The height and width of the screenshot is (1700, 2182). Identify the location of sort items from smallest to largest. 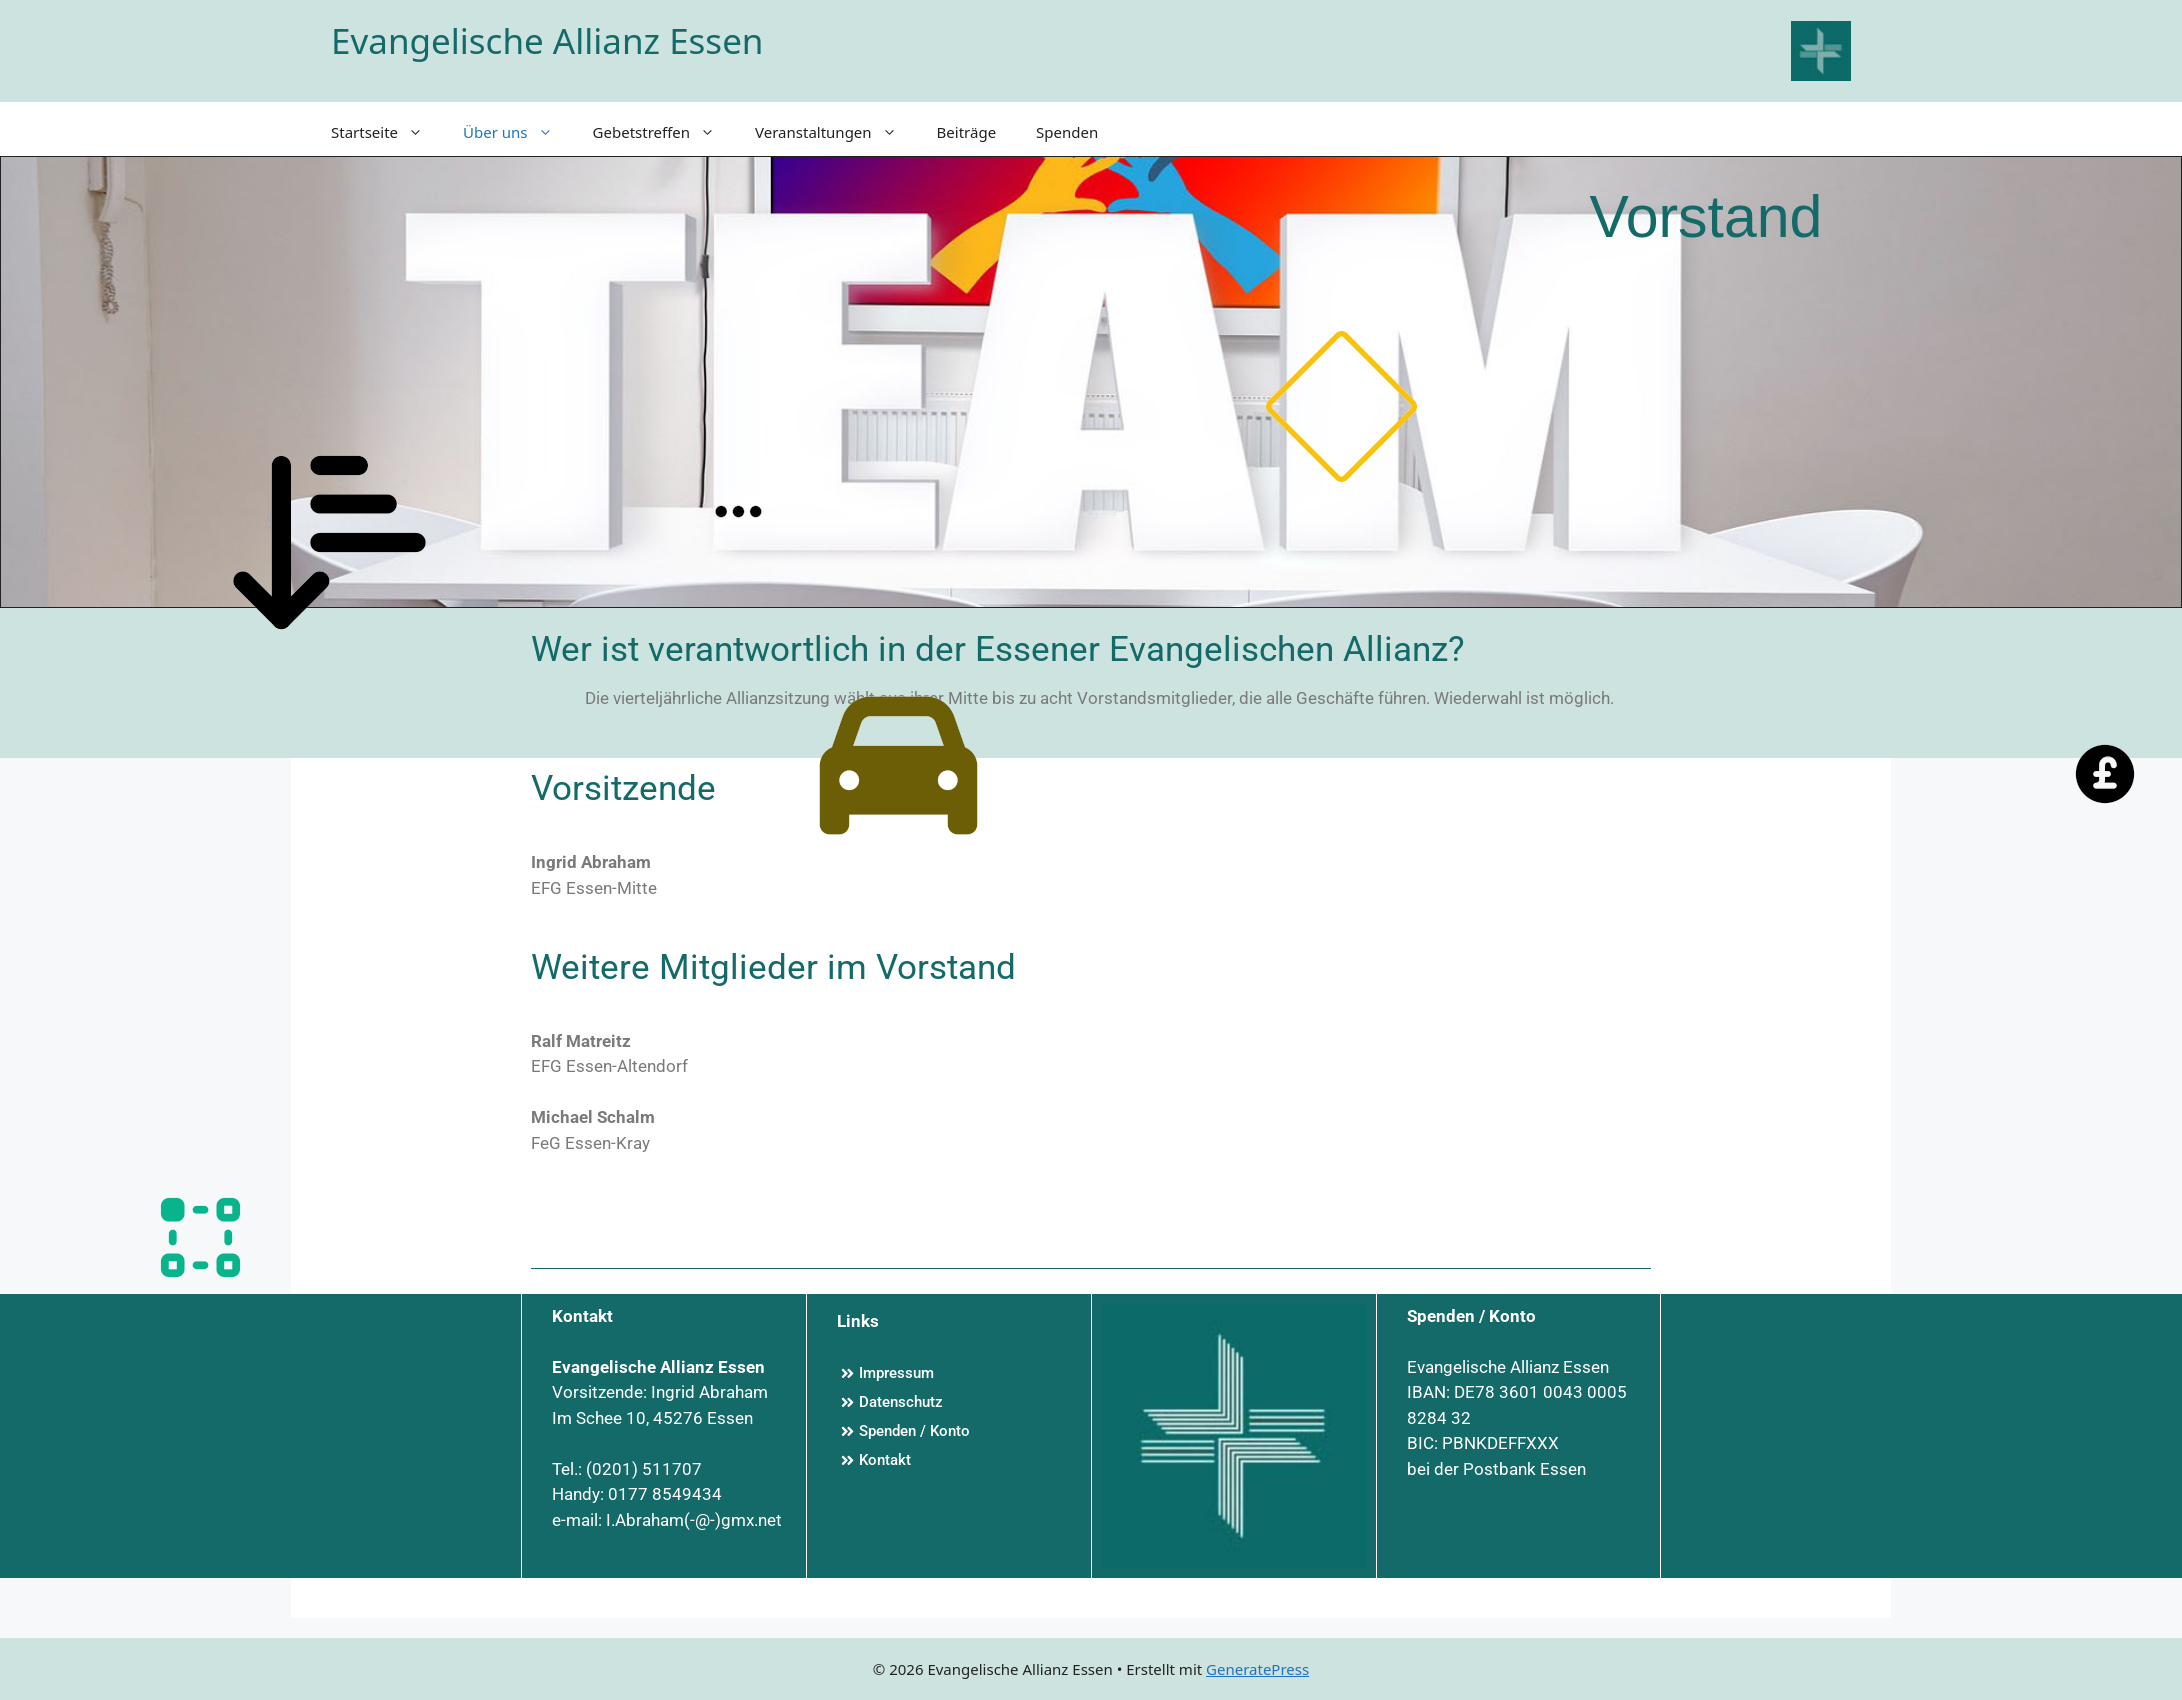
(329, 542).